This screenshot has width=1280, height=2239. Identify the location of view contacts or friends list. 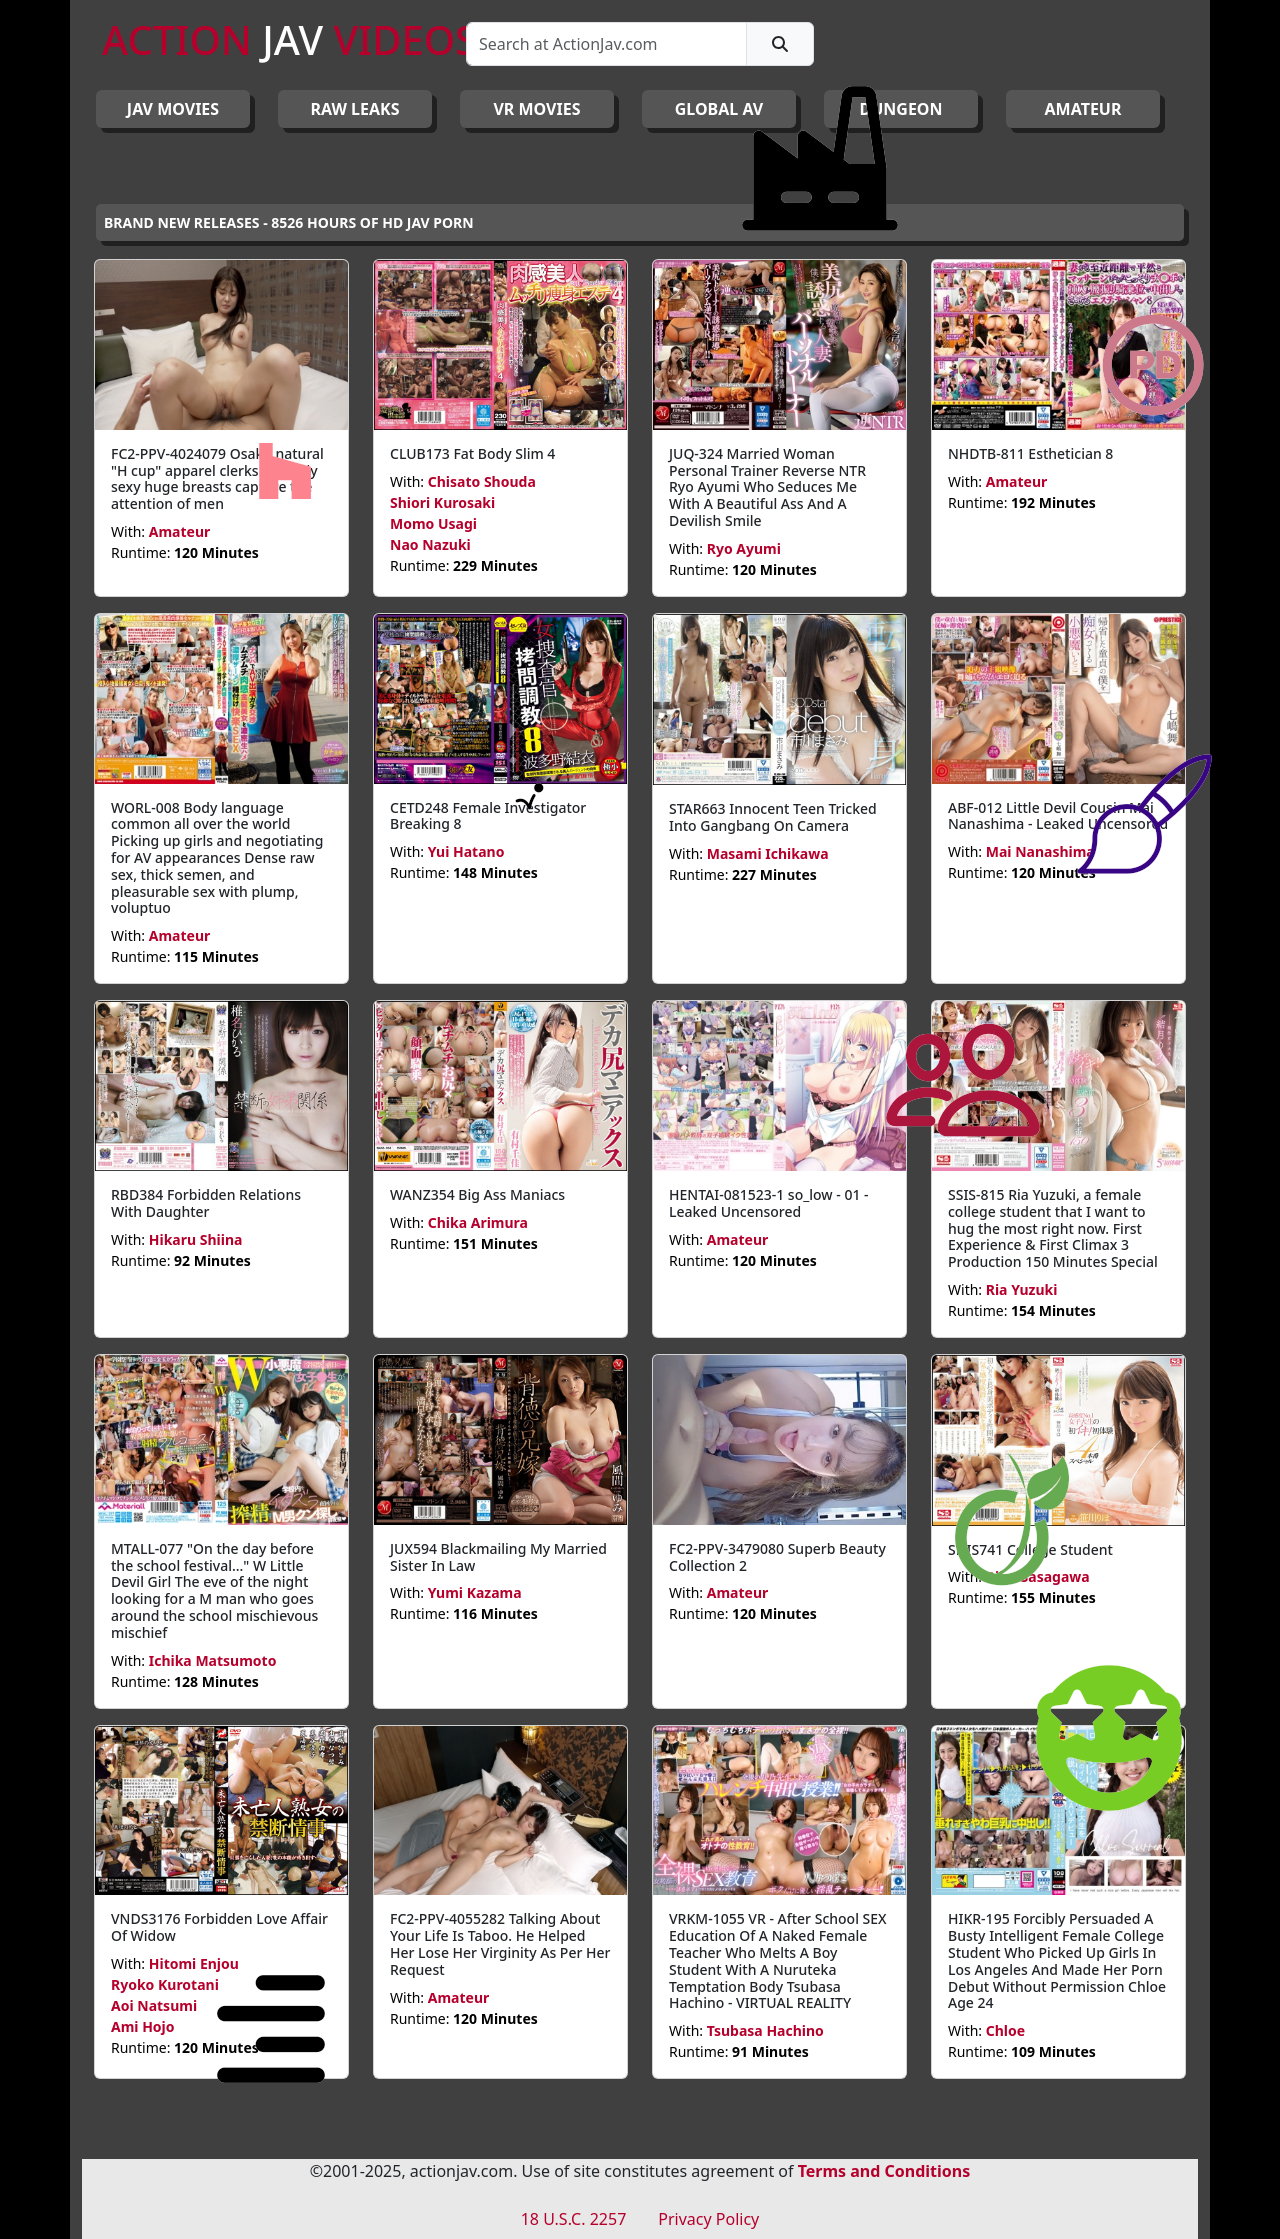
(963, 1080).